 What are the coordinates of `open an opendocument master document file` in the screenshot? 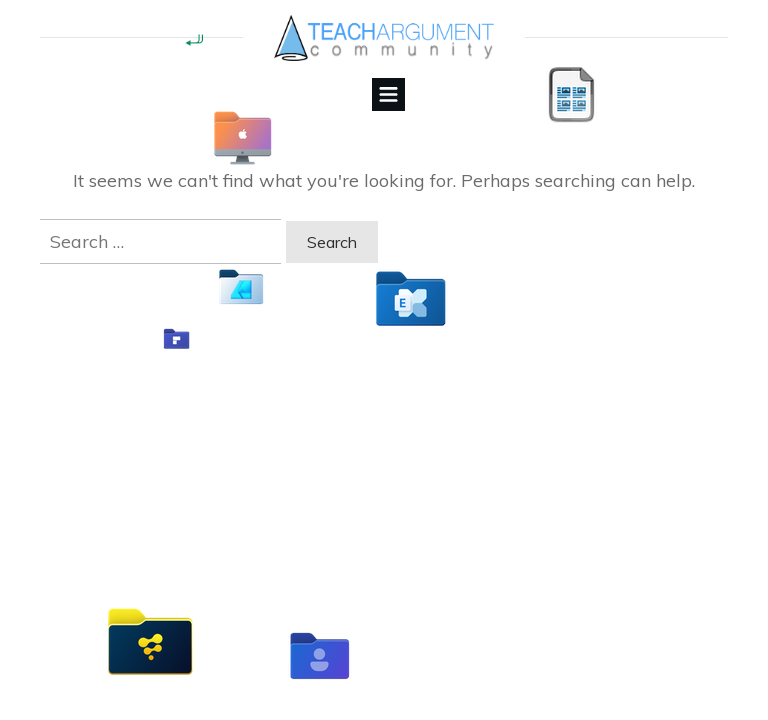 It's located at (571, 94).